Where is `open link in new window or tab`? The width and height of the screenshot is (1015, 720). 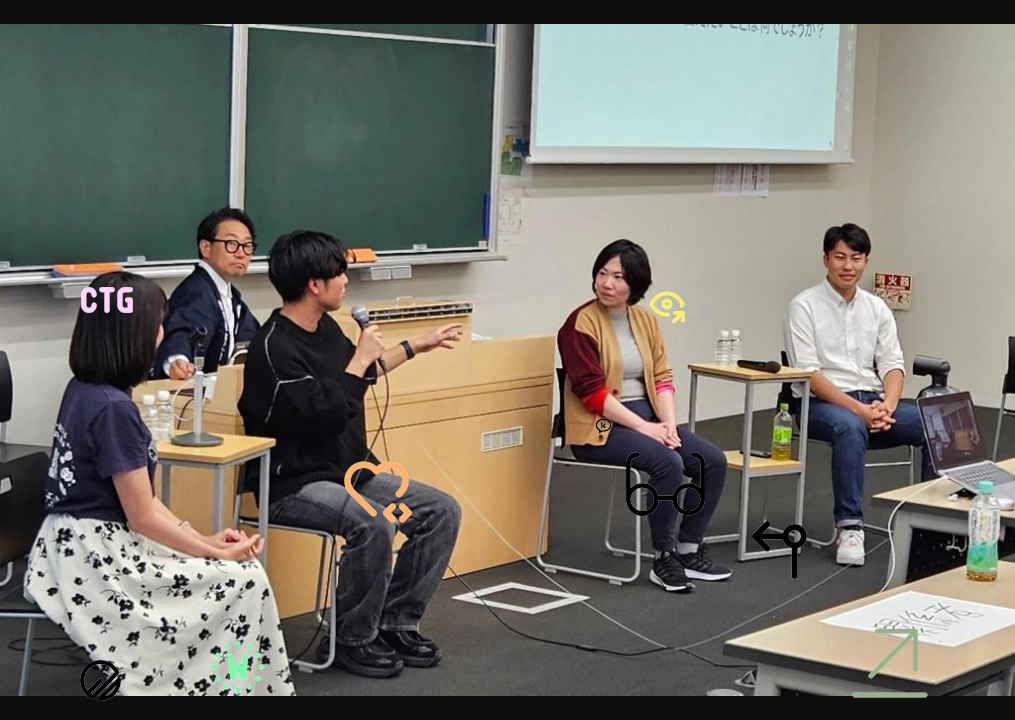
open link in new window or tab is located at coordinates (890, 660).